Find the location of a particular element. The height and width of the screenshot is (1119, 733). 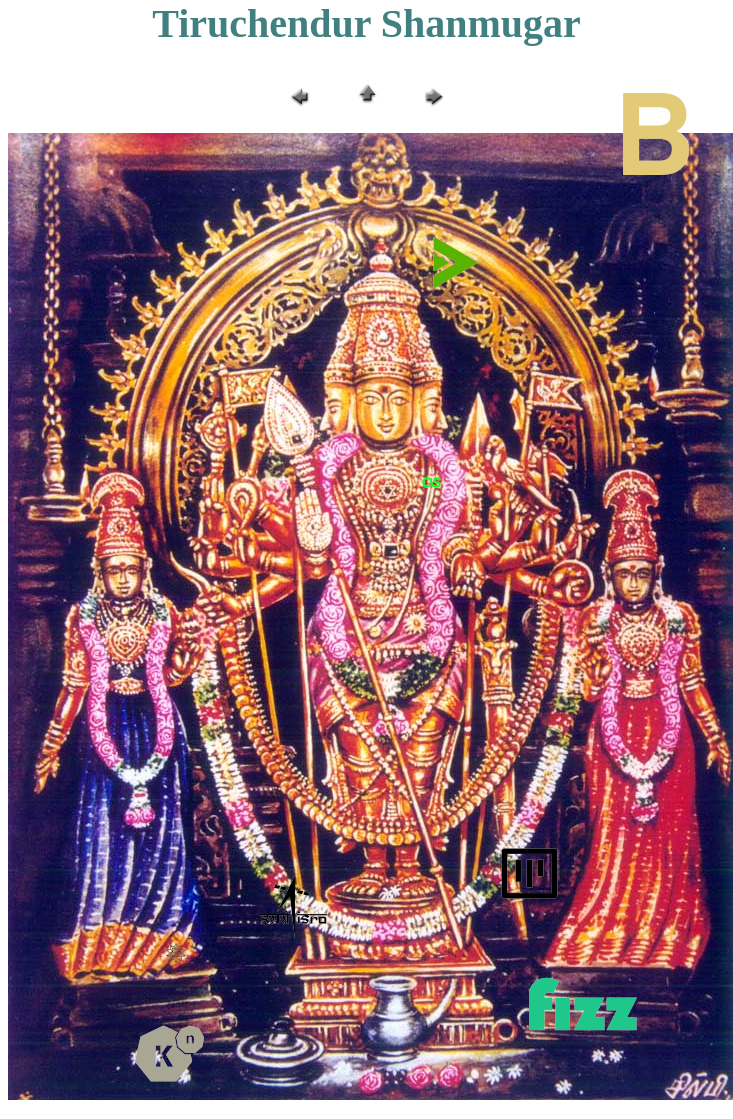

open Last.fm app is located at coordinates (431, 482).